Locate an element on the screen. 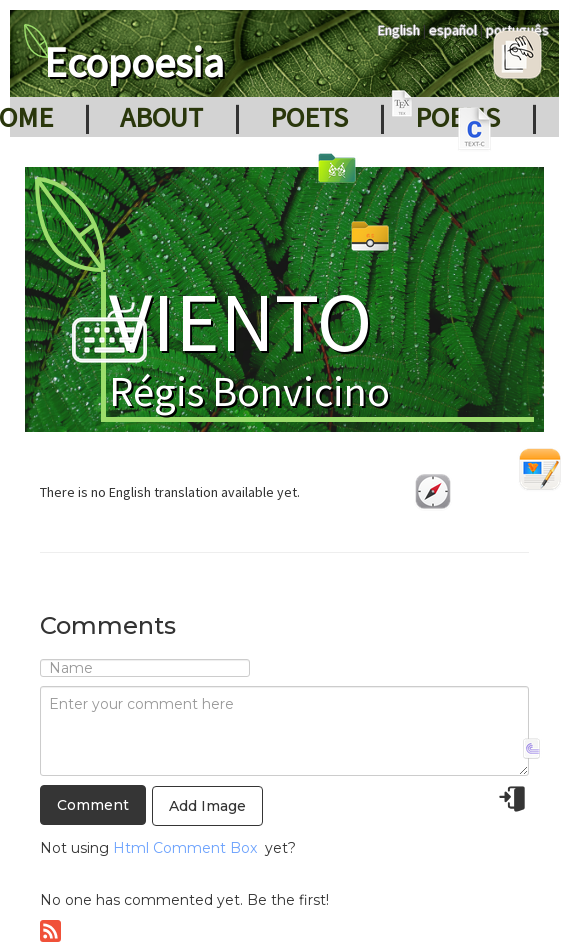  c programming language source file is located at coordinates (474, 129).